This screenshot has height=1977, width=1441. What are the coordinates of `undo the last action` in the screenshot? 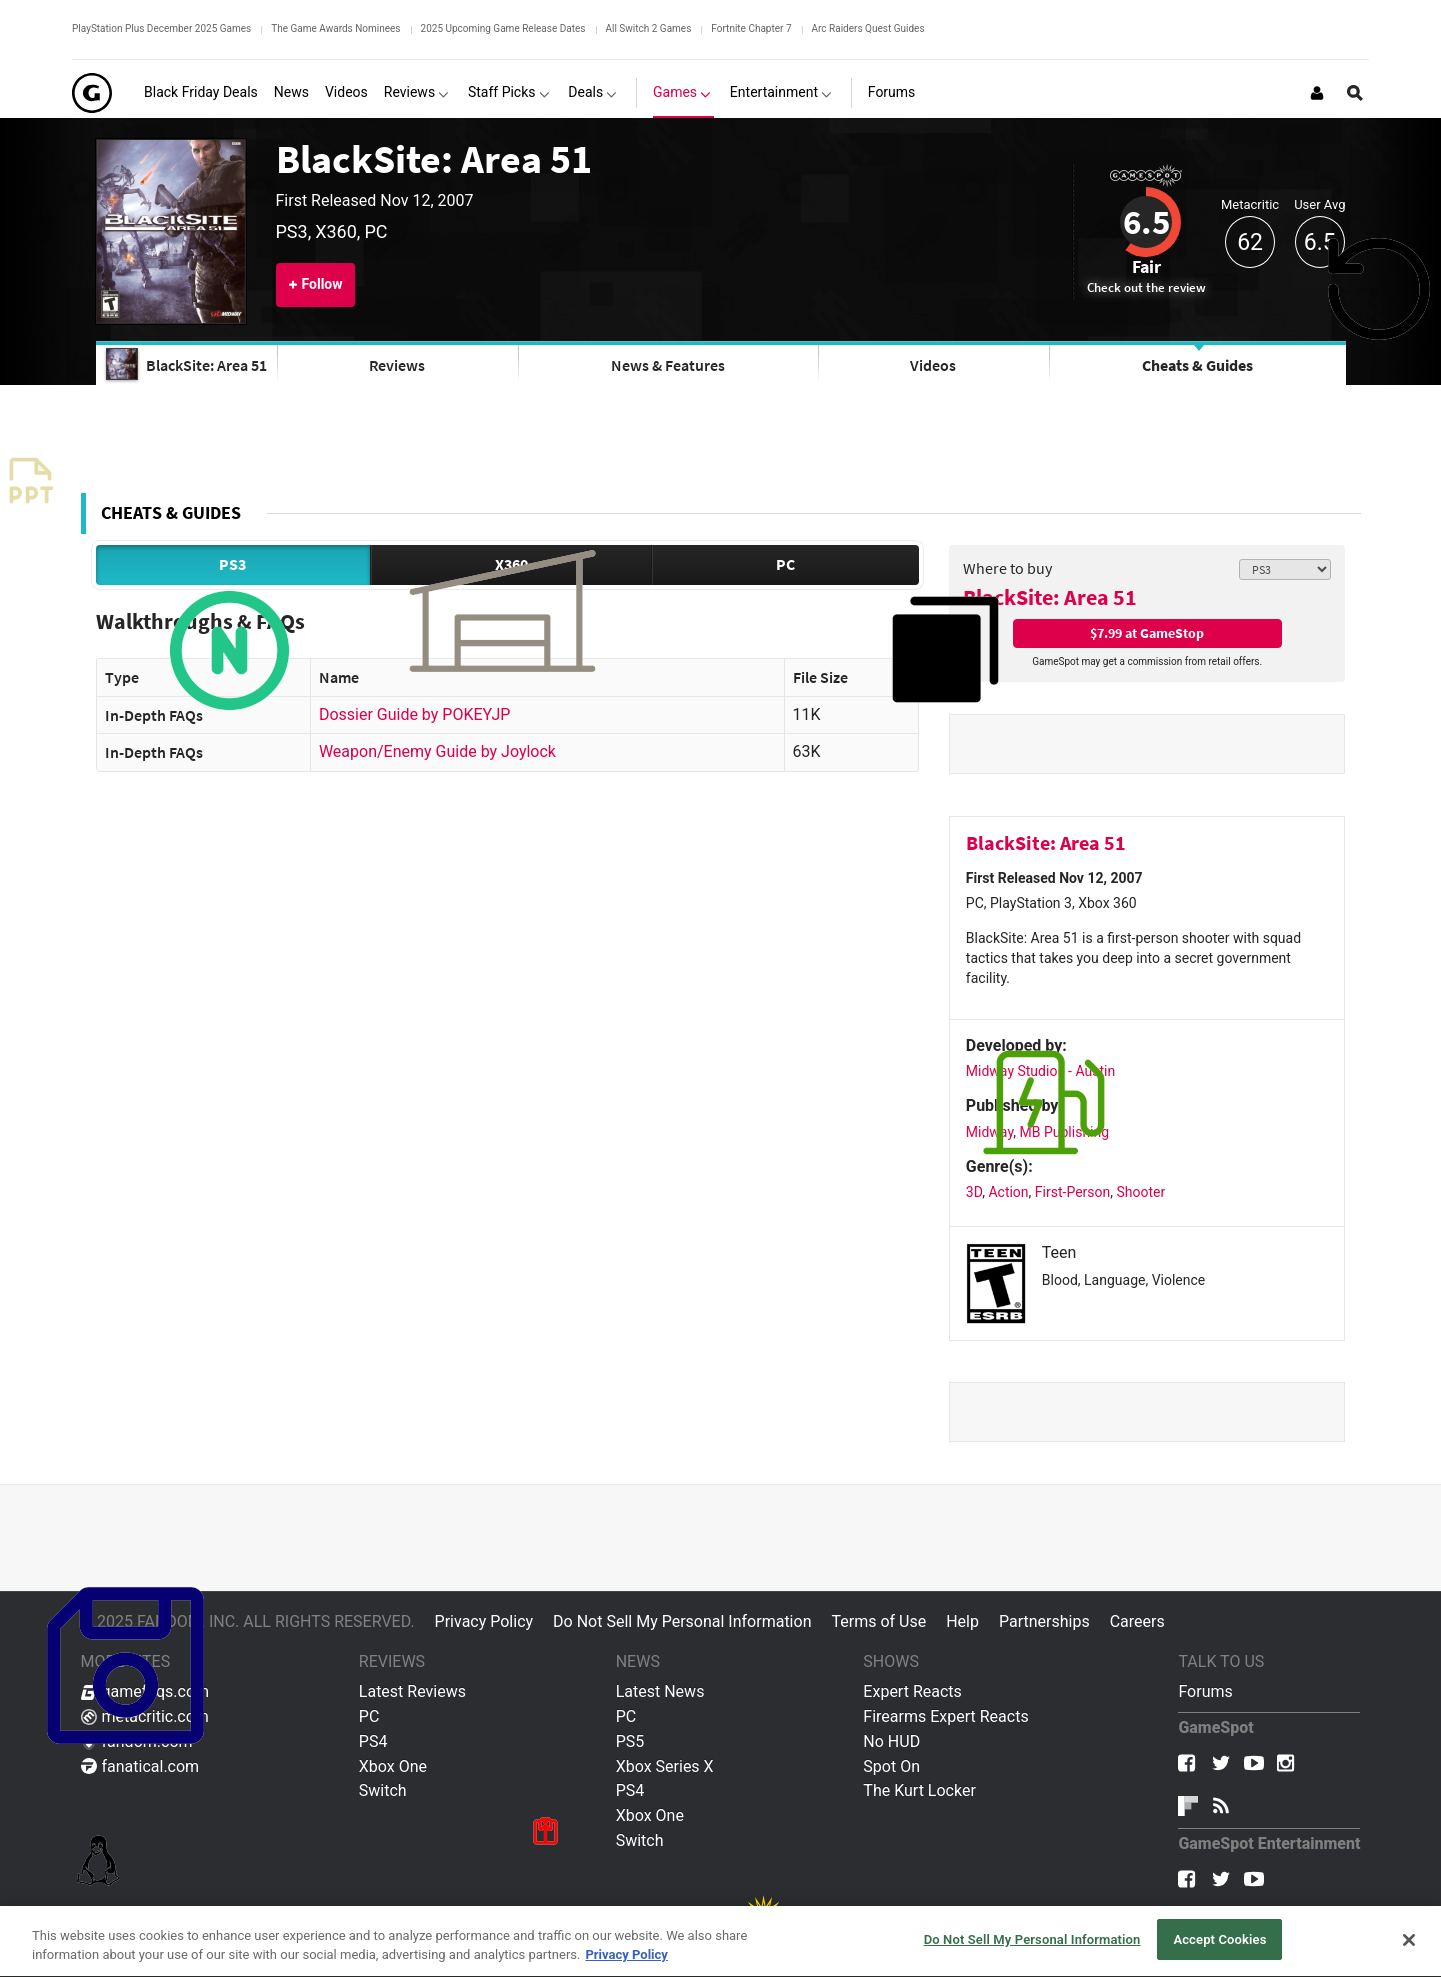 It's located at (1379, 289).